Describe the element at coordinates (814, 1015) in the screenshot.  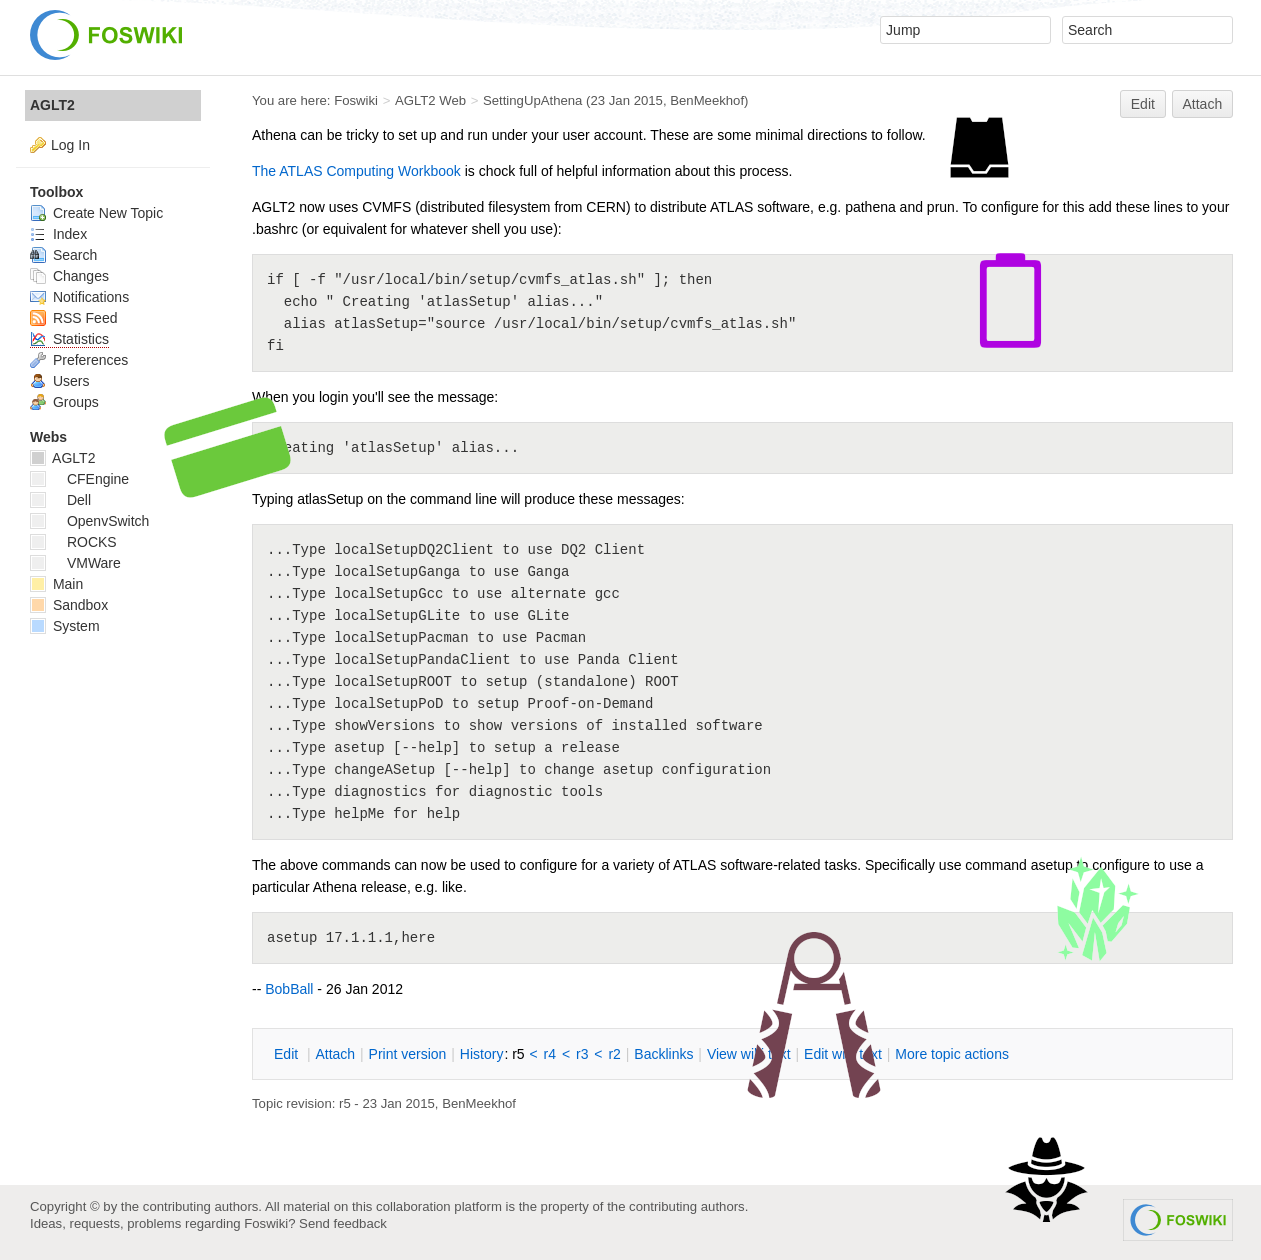
I see `access grip strength training exercises` at that location.